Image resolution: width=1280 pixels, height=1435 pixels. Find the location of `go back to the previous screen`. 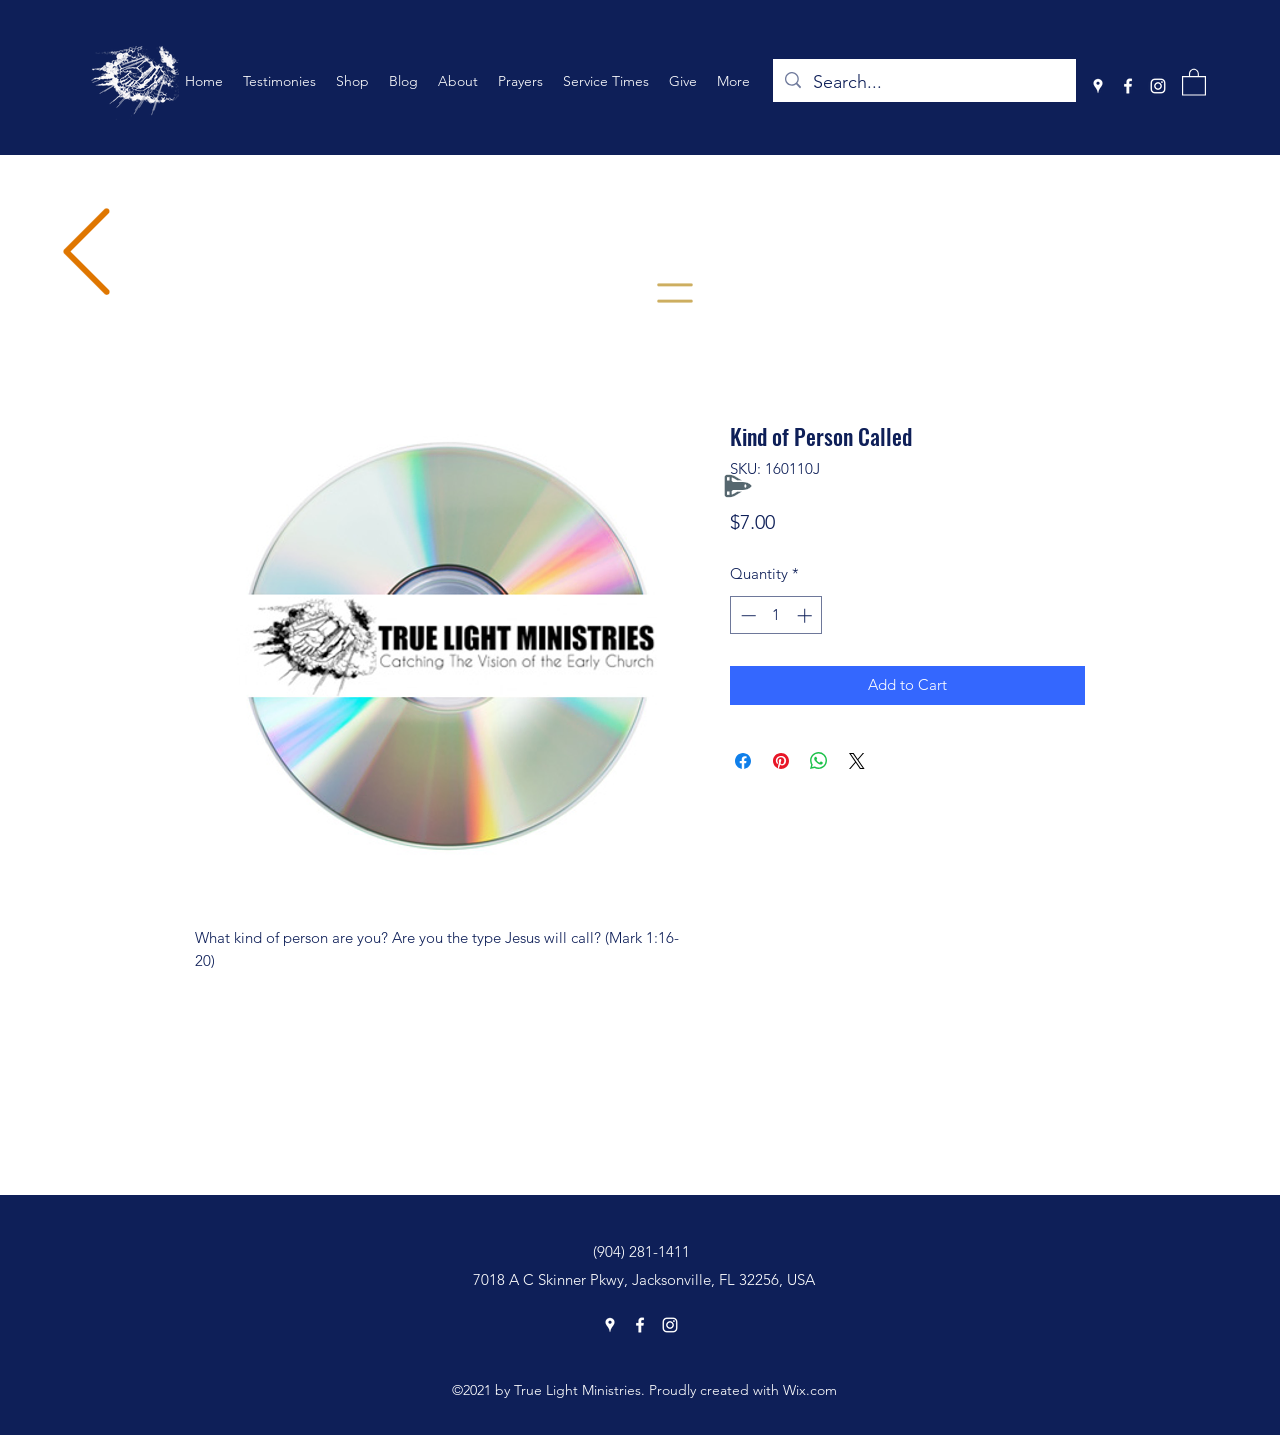

go back to the previous screen is located at coordinates (90, 251).